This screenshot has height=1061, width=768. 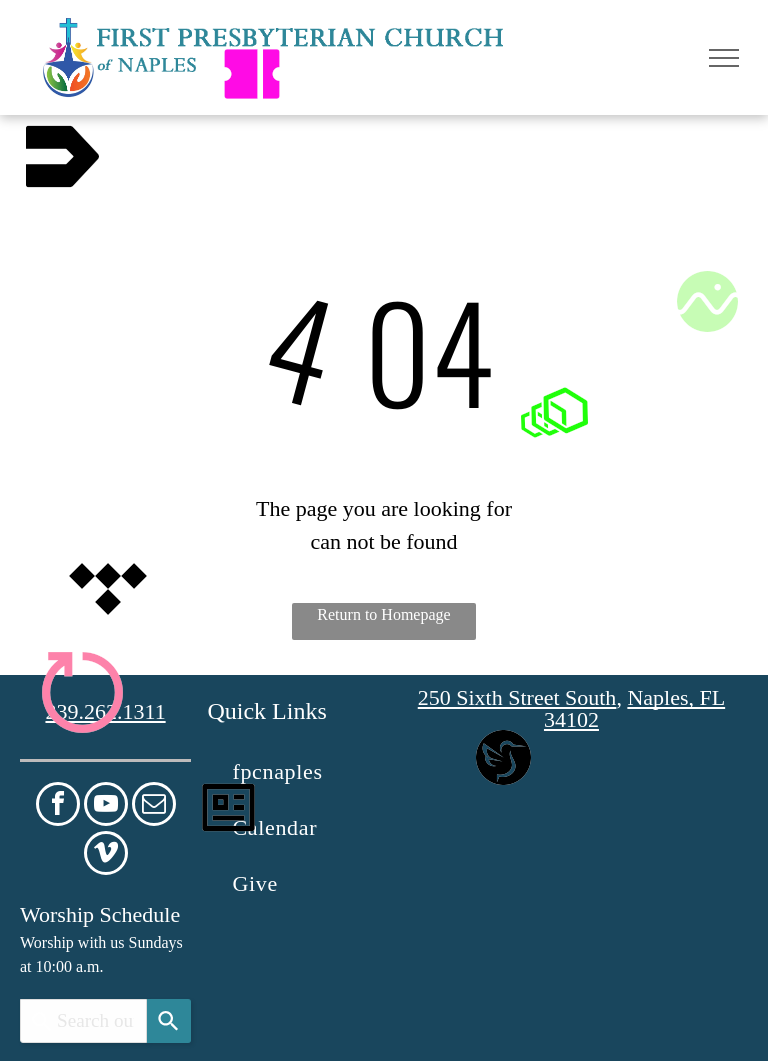 What do you see at coordinates (503, 757) in the screenshot?
I see `lubuntu linux distribution logo` at bounding box center [503, 757].